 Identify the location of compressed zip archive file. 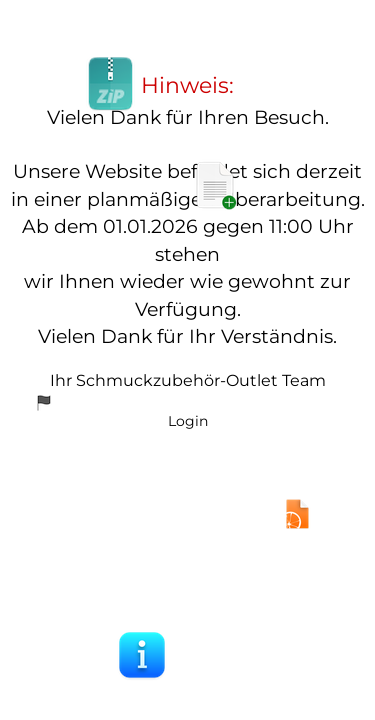
(110, 83).